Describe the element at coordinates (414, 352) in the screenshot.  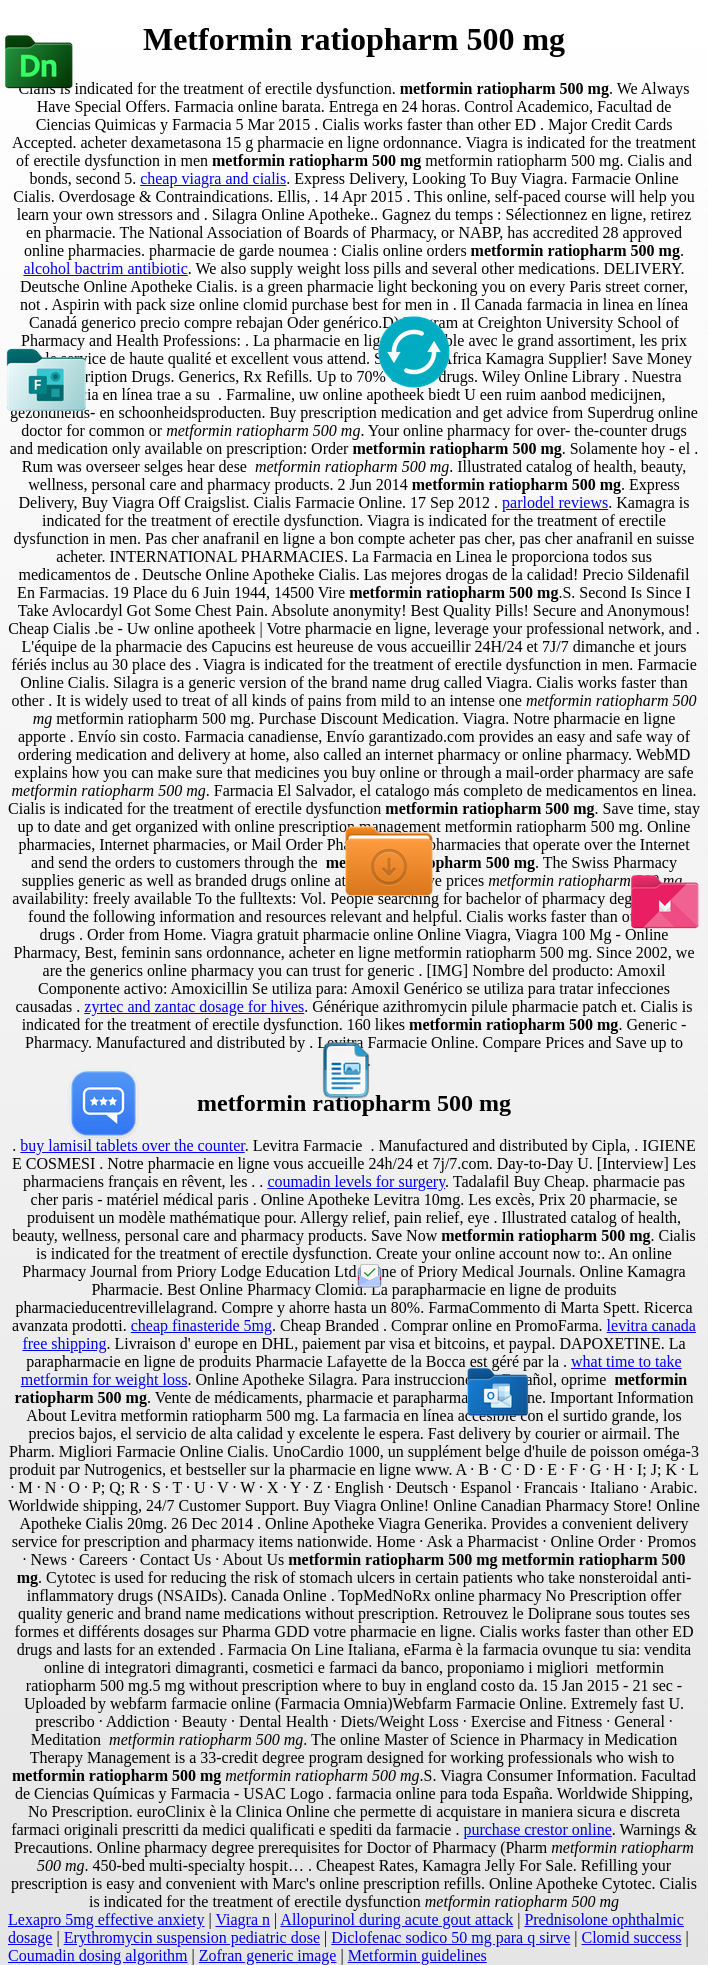
I see `indicates file or folder is currently syncing` at that location.